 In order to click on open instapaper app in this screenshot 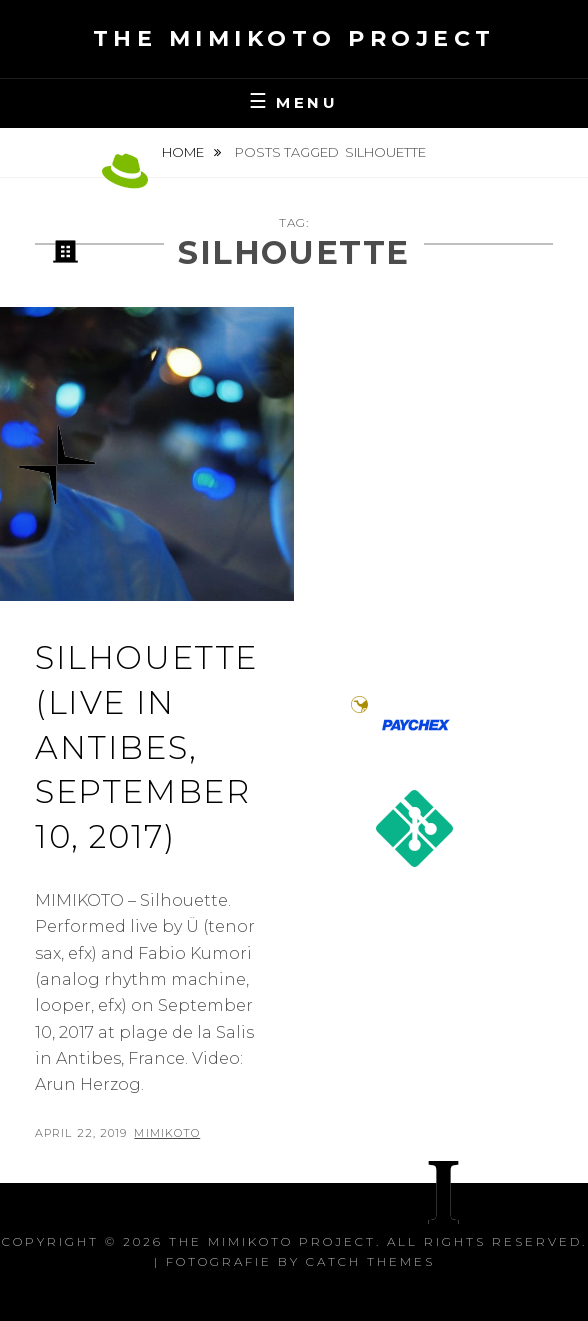, I will do `click(443, 1192)`.